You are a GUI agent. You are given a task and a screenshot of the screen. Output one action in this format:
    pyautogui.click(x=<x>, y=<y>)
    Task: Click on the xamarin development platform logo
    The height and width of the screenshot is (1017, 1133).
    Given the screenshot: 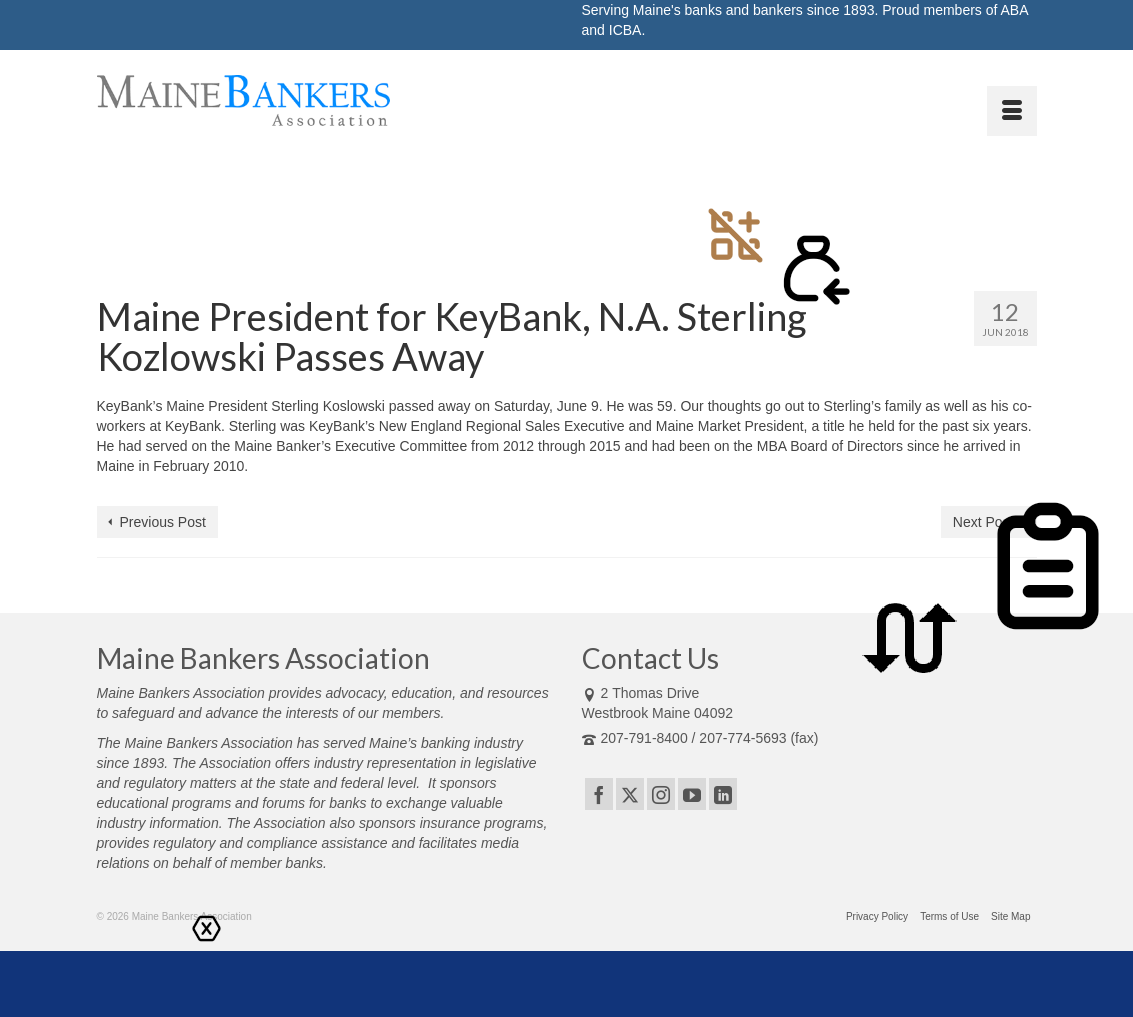 What is the action you would take?
    pyautogui.click(x=206, y=928)
    